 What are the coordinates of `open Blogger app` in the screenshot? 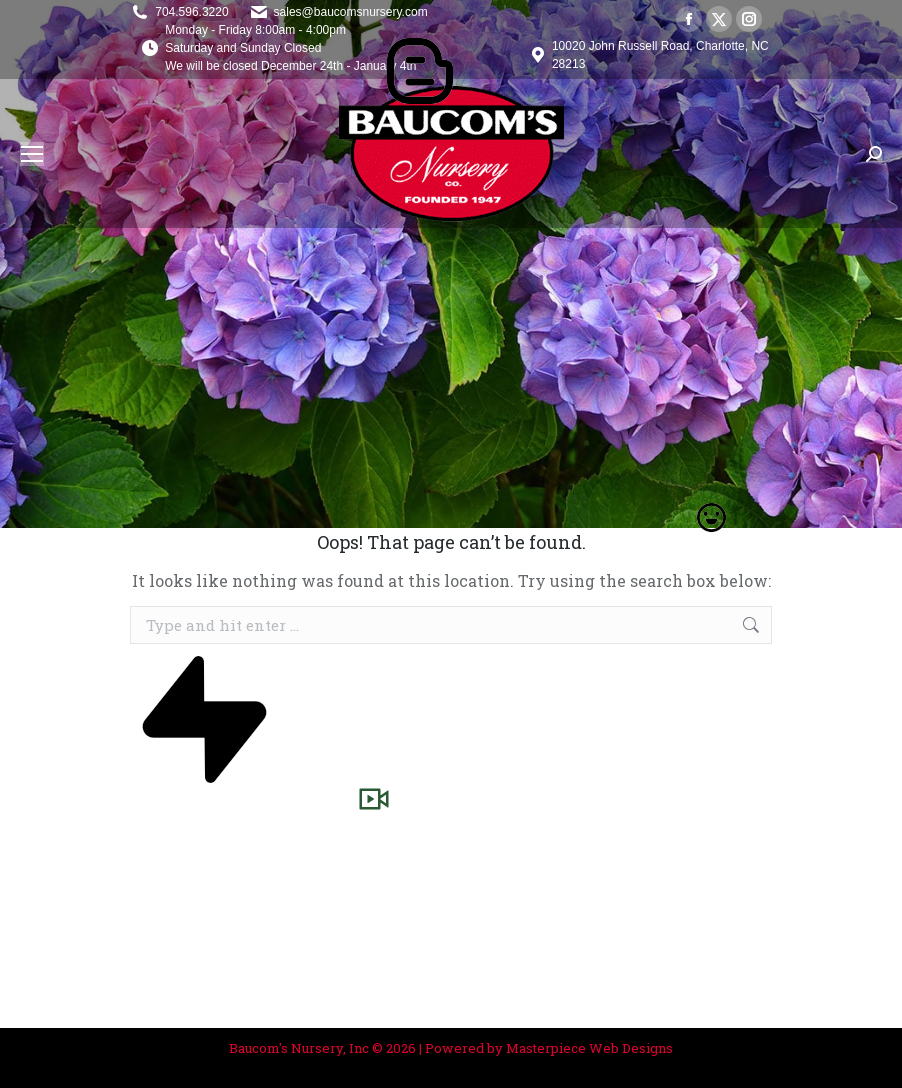 It's located at (420, 71).